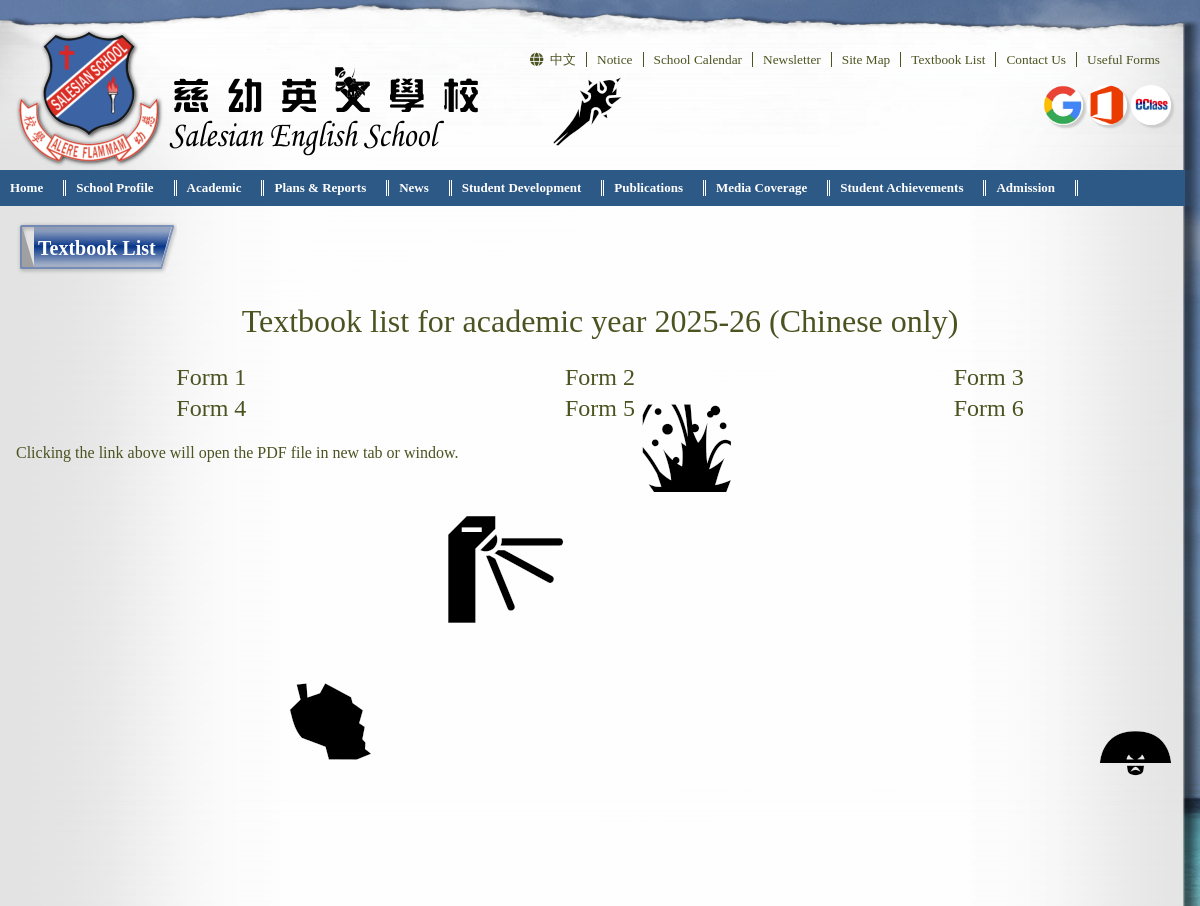 This screenshot has height=906, width=1200. What do you see at coordinates (330, 721) in the screenshot?
I see `select tanzania as your country or region` at bounding box center [330, 721].